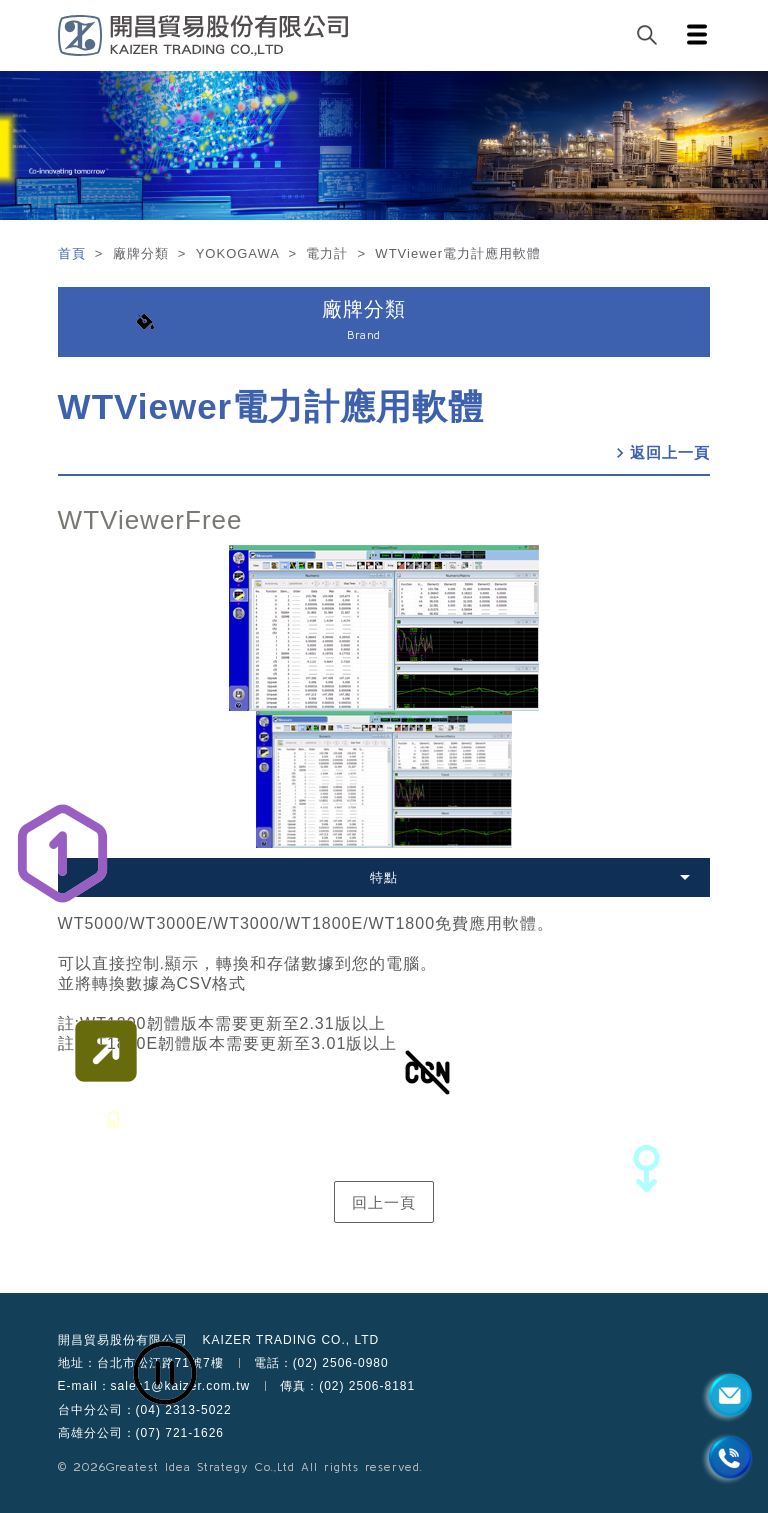 The image size is (768, 1513). I want to click on fill area with selected color, so click(145, 322).